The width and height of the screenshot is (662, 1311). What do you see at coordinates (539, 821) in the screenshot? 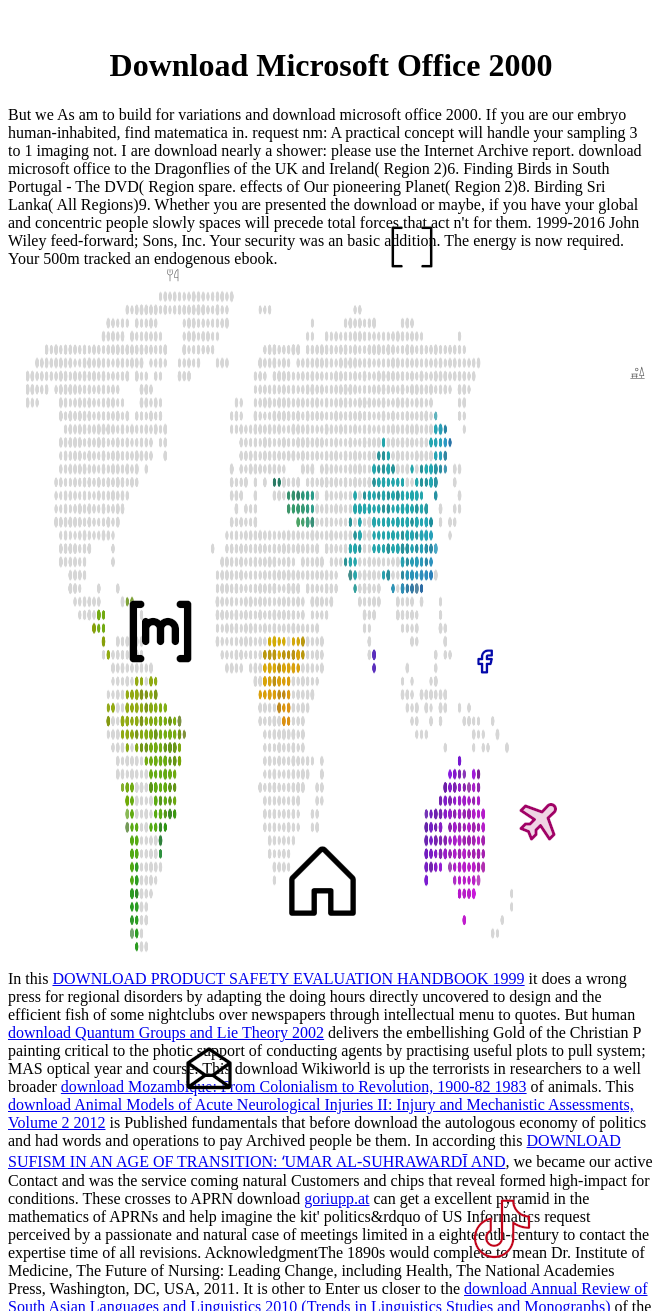
I see `enable airplane mode` at bounding box center [539, 821].